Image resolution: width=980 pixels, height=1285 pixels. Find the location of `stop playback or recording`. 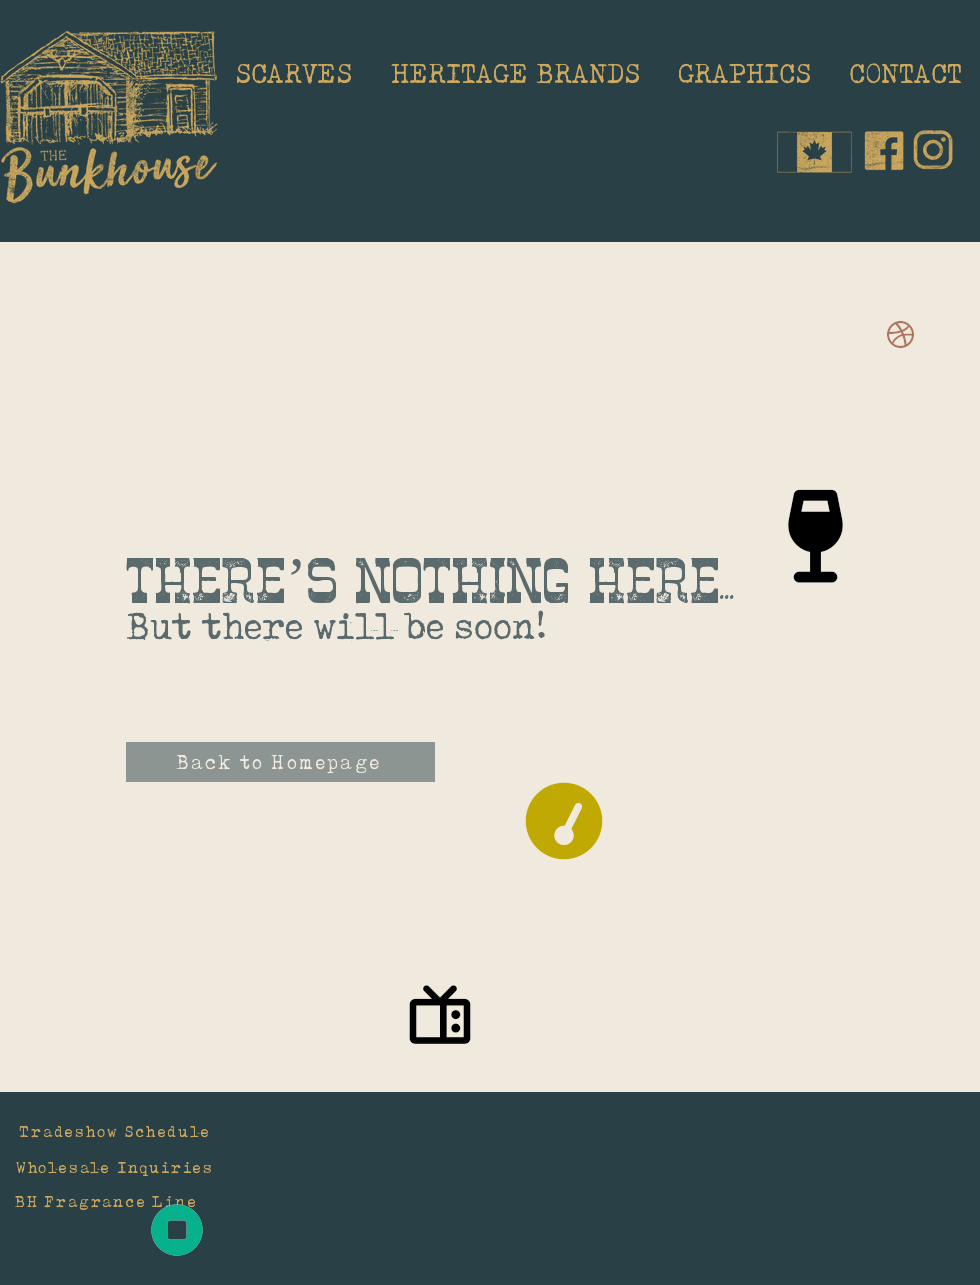

stop playback or recording is located at coordinates (177, 1230).